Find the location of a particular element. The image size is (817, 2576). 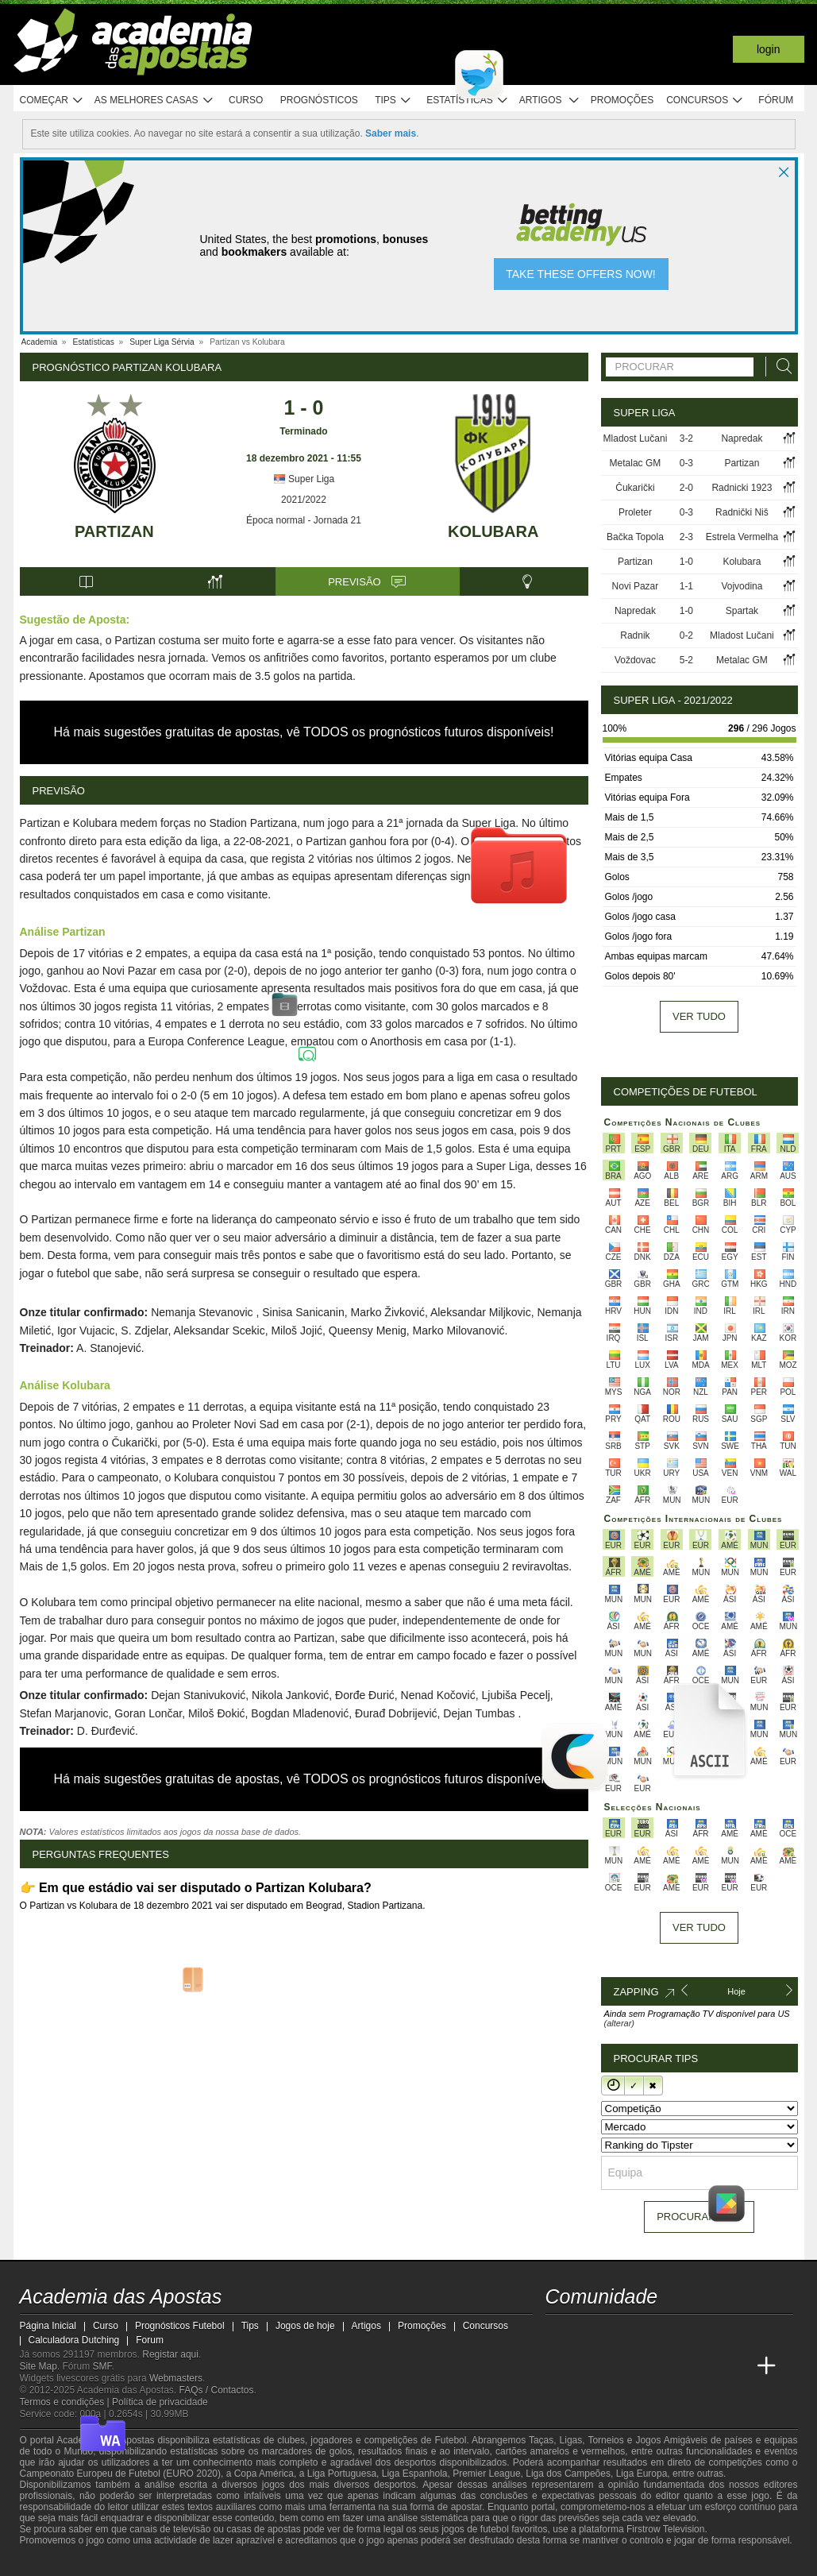

open your music files folder is located at coordinates (518, 865).